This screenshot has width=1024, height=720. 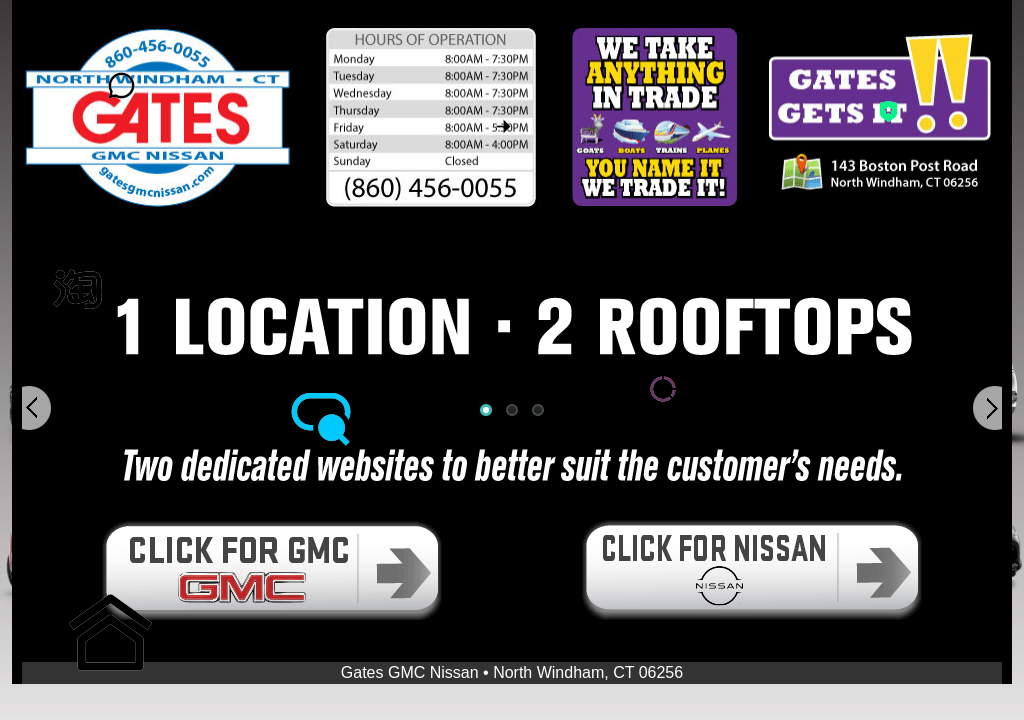 What do you see at coordinates (77, 289) in the screenshot?
I see `open Taobao app` at bounding box center [77, 289].